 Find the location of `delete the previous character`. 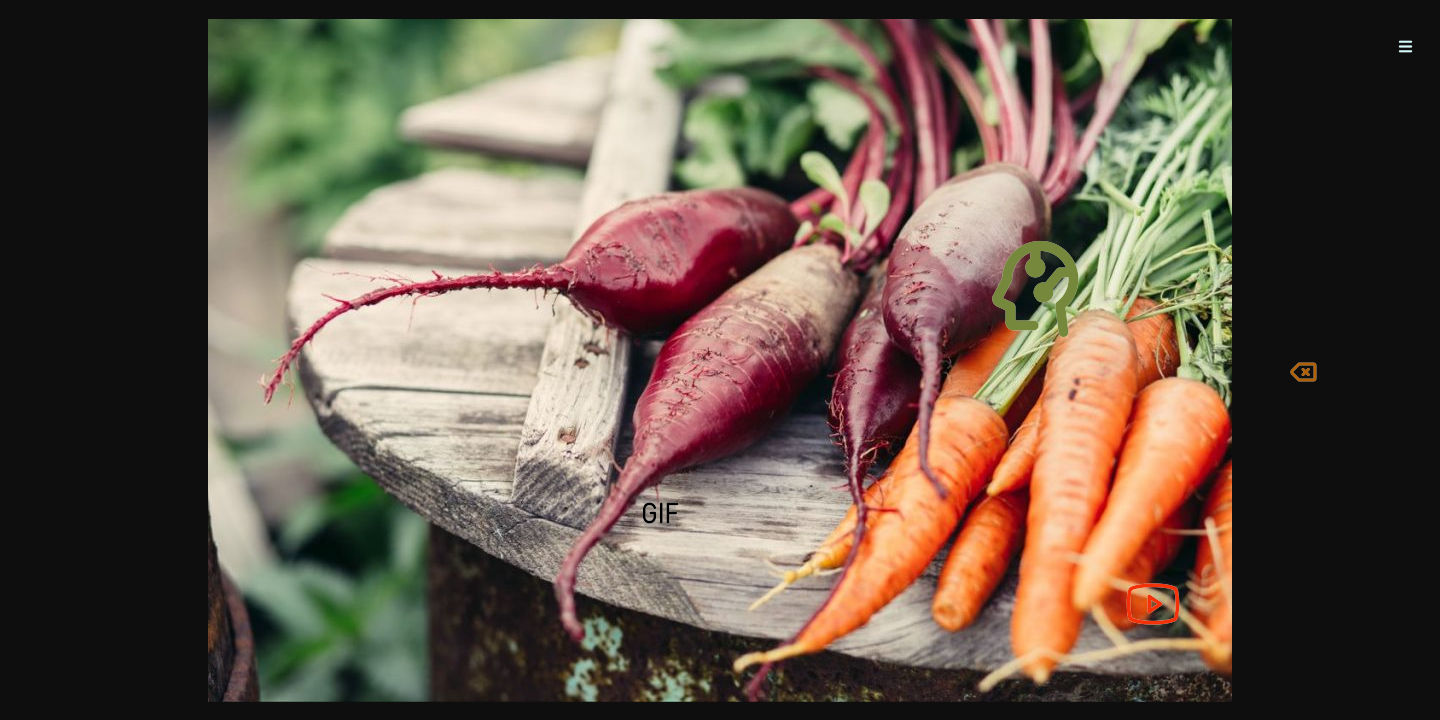

delete the previous character is located at coordinates (1303, 372).